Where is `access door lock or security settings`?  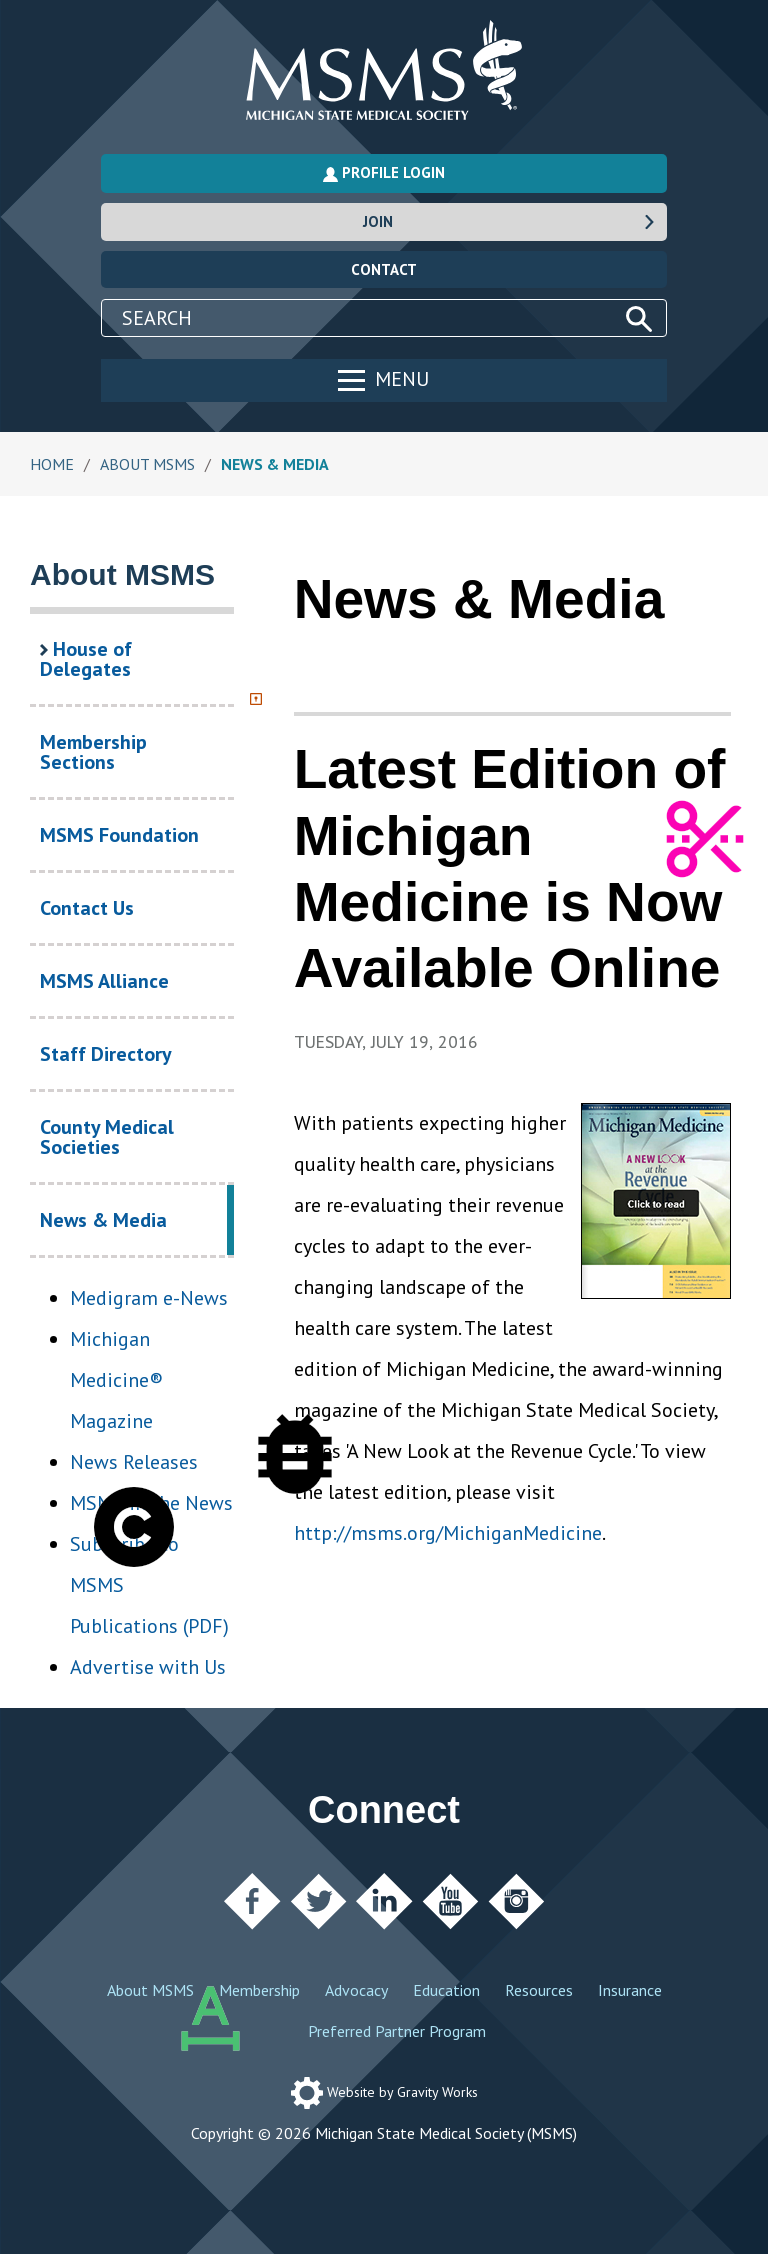
access door lock or security settings is located at coordinates (256, 699).